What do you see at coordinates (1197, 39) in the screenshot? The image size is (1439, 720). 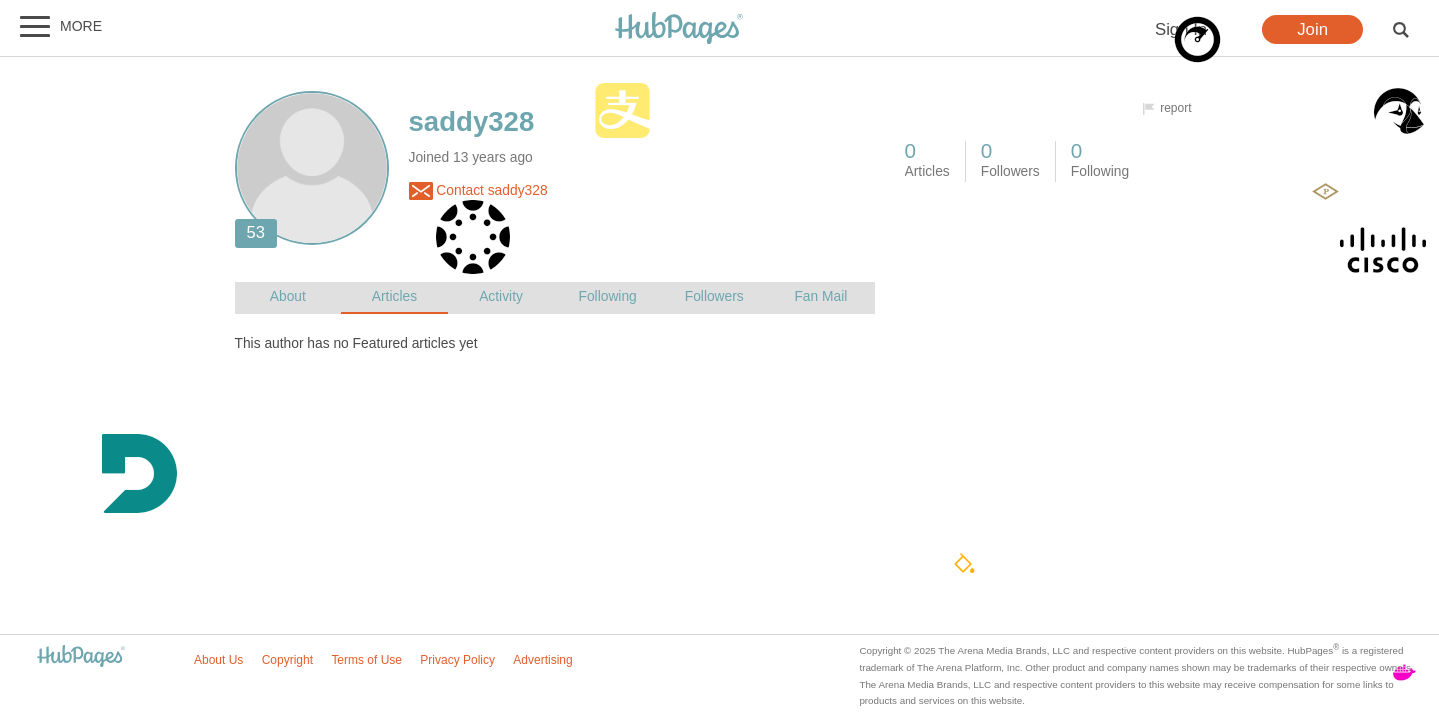 I see `cloudscale.ch cloud hosting service logo` at bounding box center [1197, 39].